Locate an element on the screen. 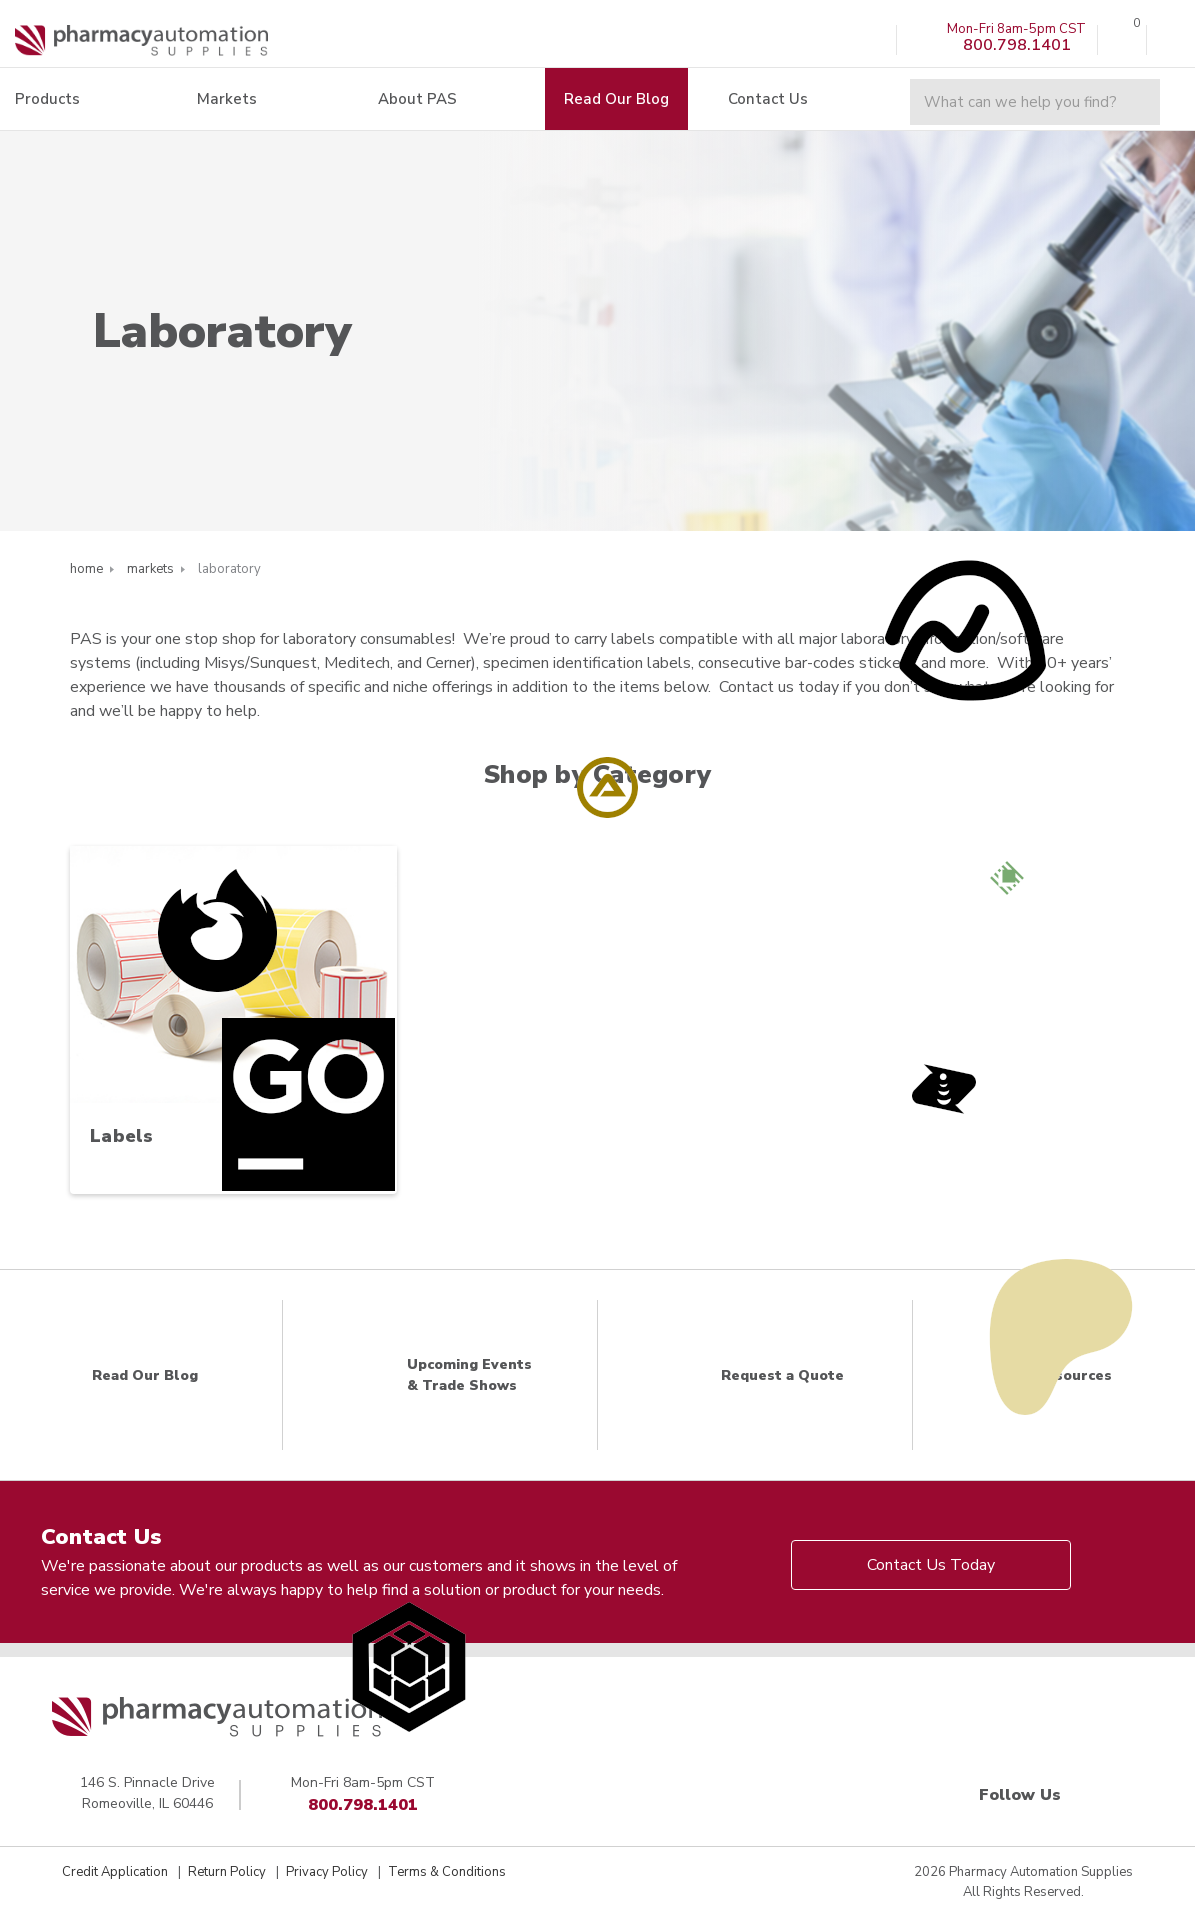 The image size is (1195, 1918). open GoLand IDE application is located at coordinates (308, 1104).